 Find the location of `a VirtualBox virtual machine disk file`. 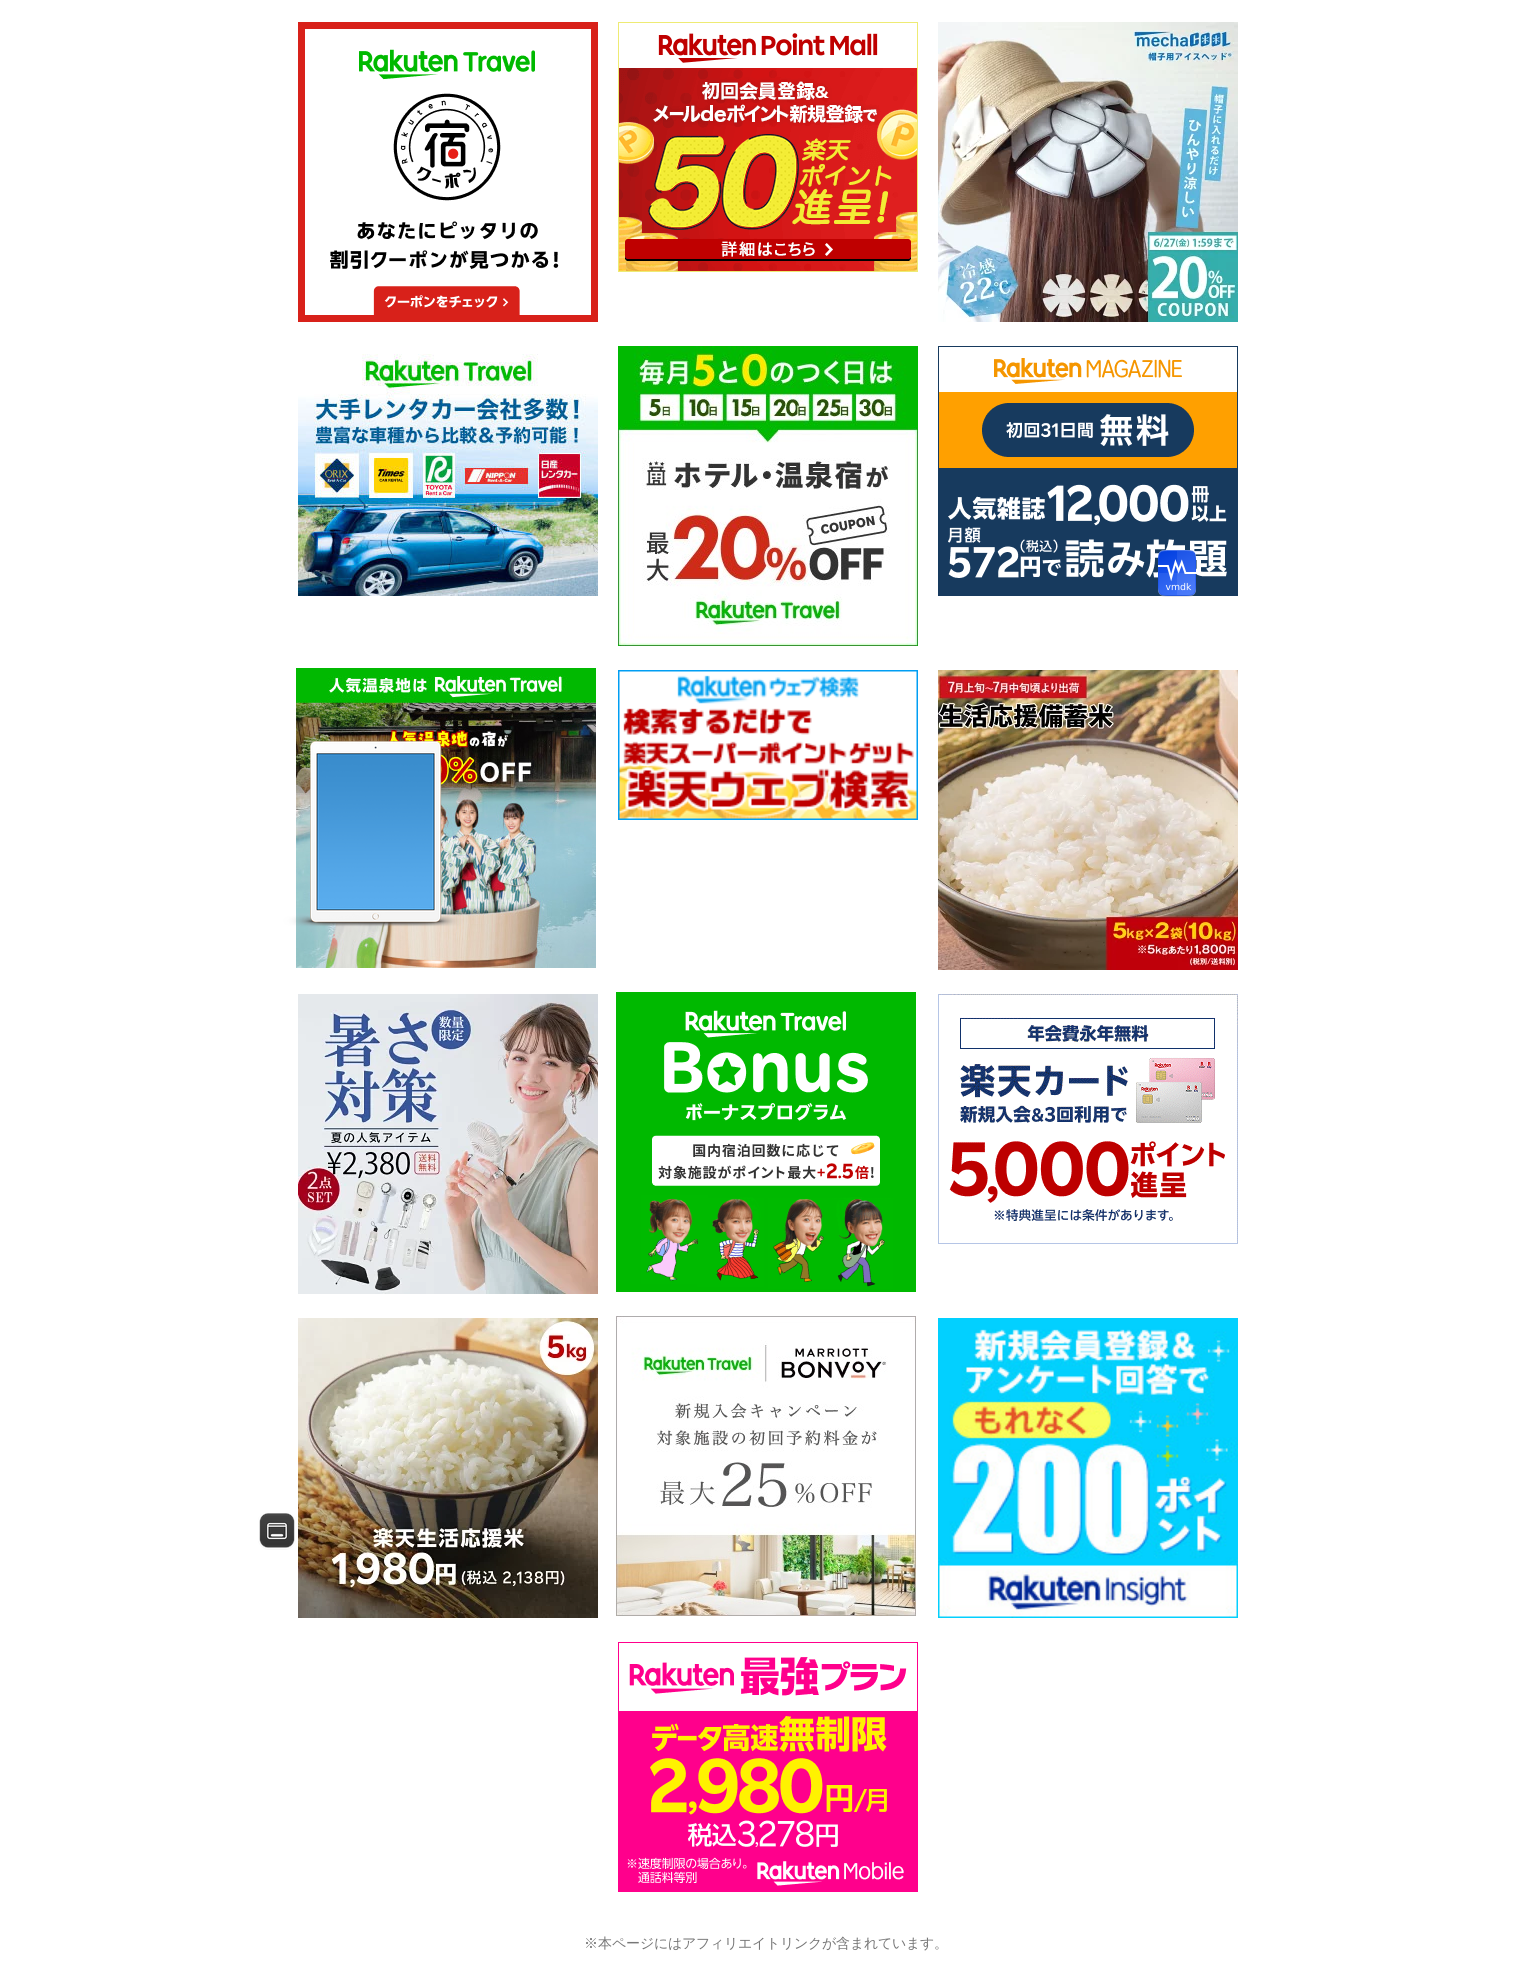

a VirtualBox virtual machine disk file is located at coordinates (1177, 573).